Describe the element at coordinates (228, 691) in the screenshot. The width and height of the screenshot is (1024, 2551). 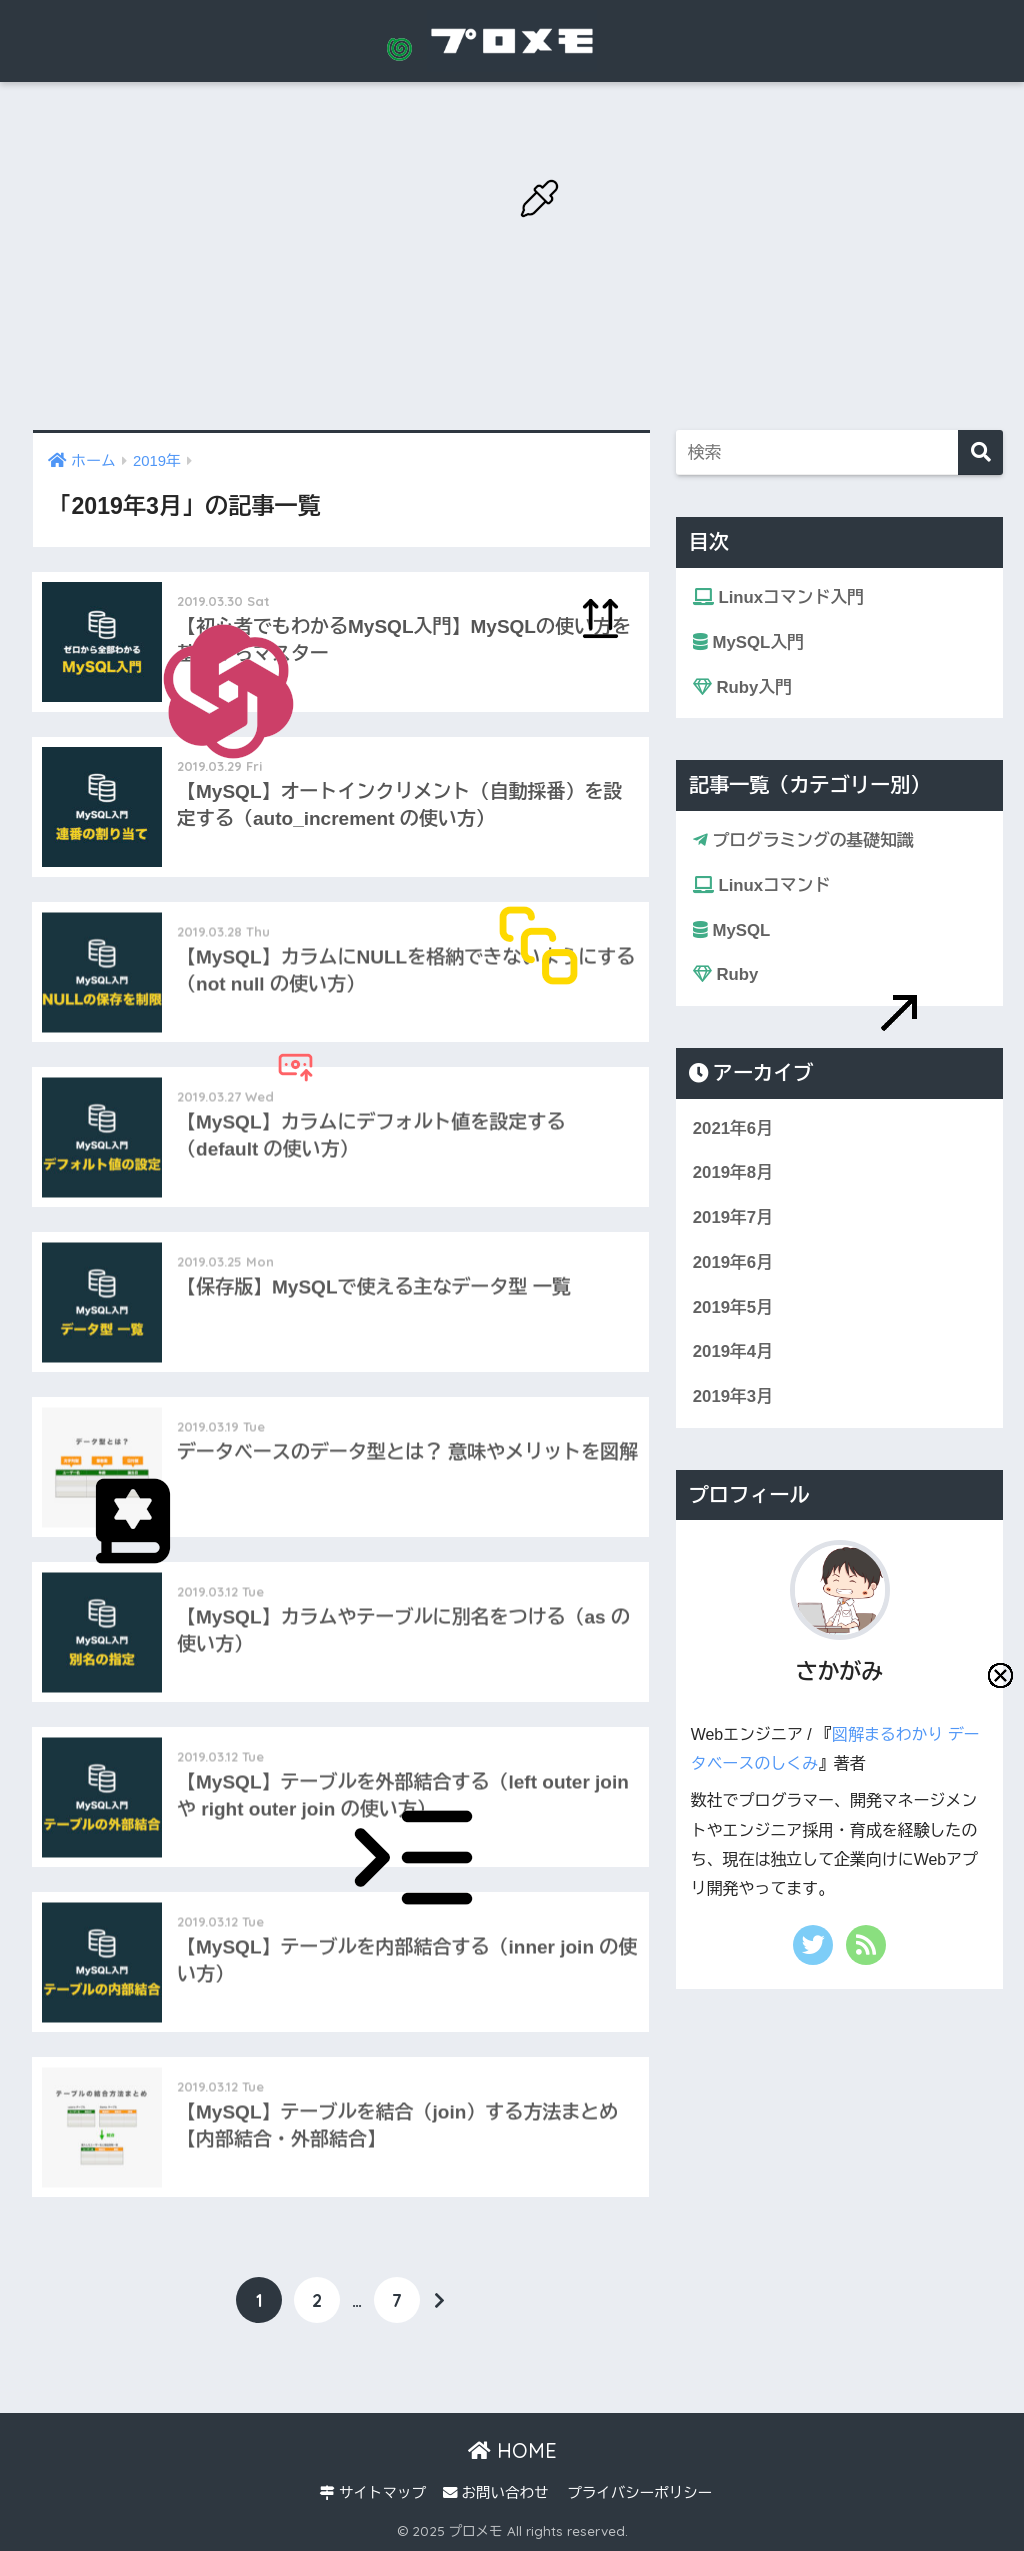
I see `open OpenAI or ChatGPT app` at that location.